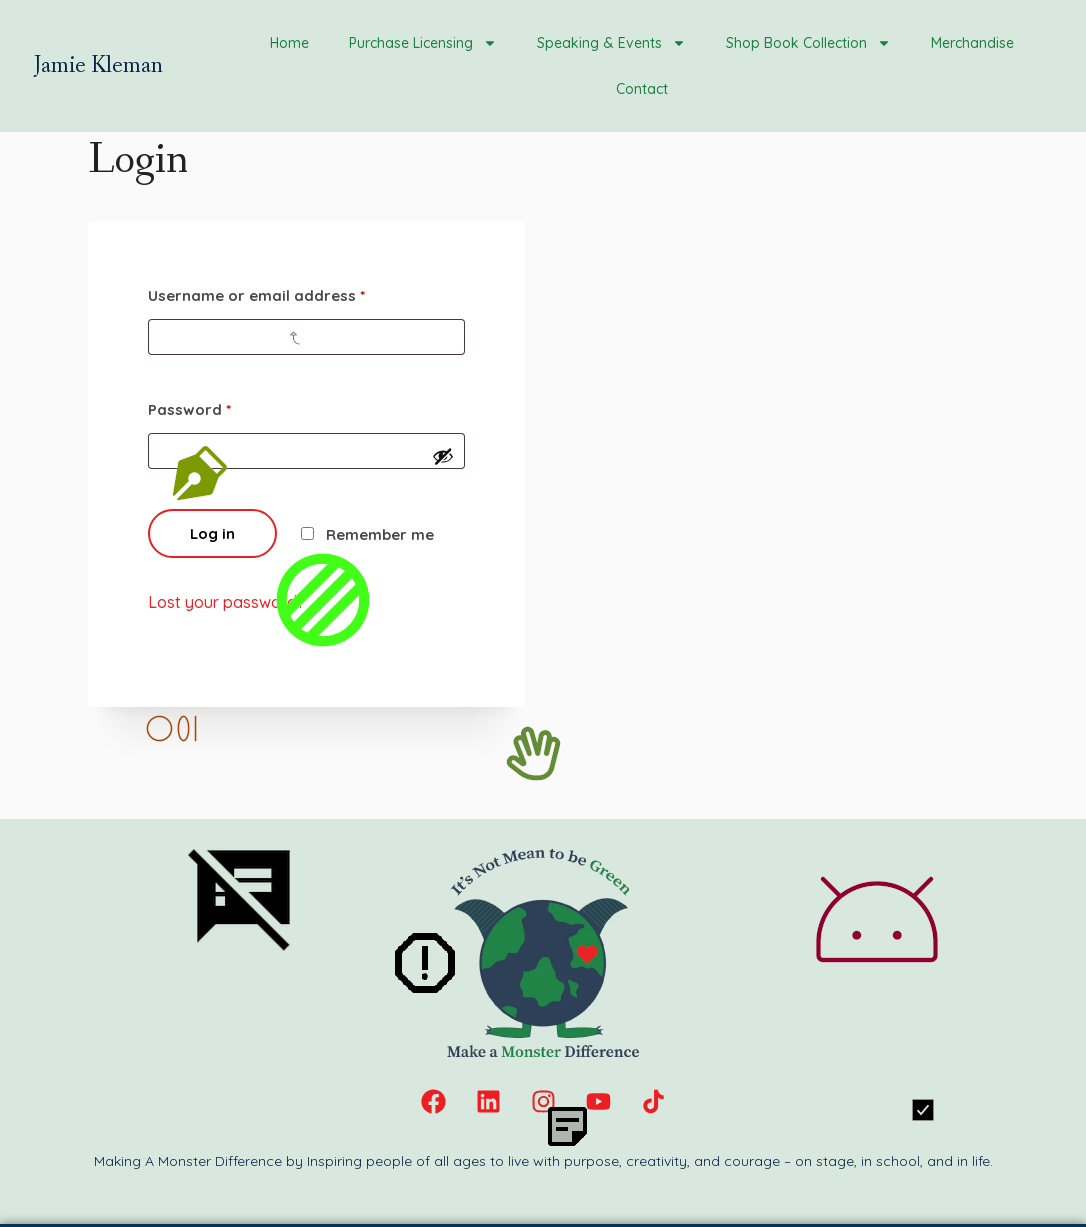  What do you see at coordinates (295, 338) in the screenshot?
I see `go back and up in navigation` at bounding box center [295, 338].